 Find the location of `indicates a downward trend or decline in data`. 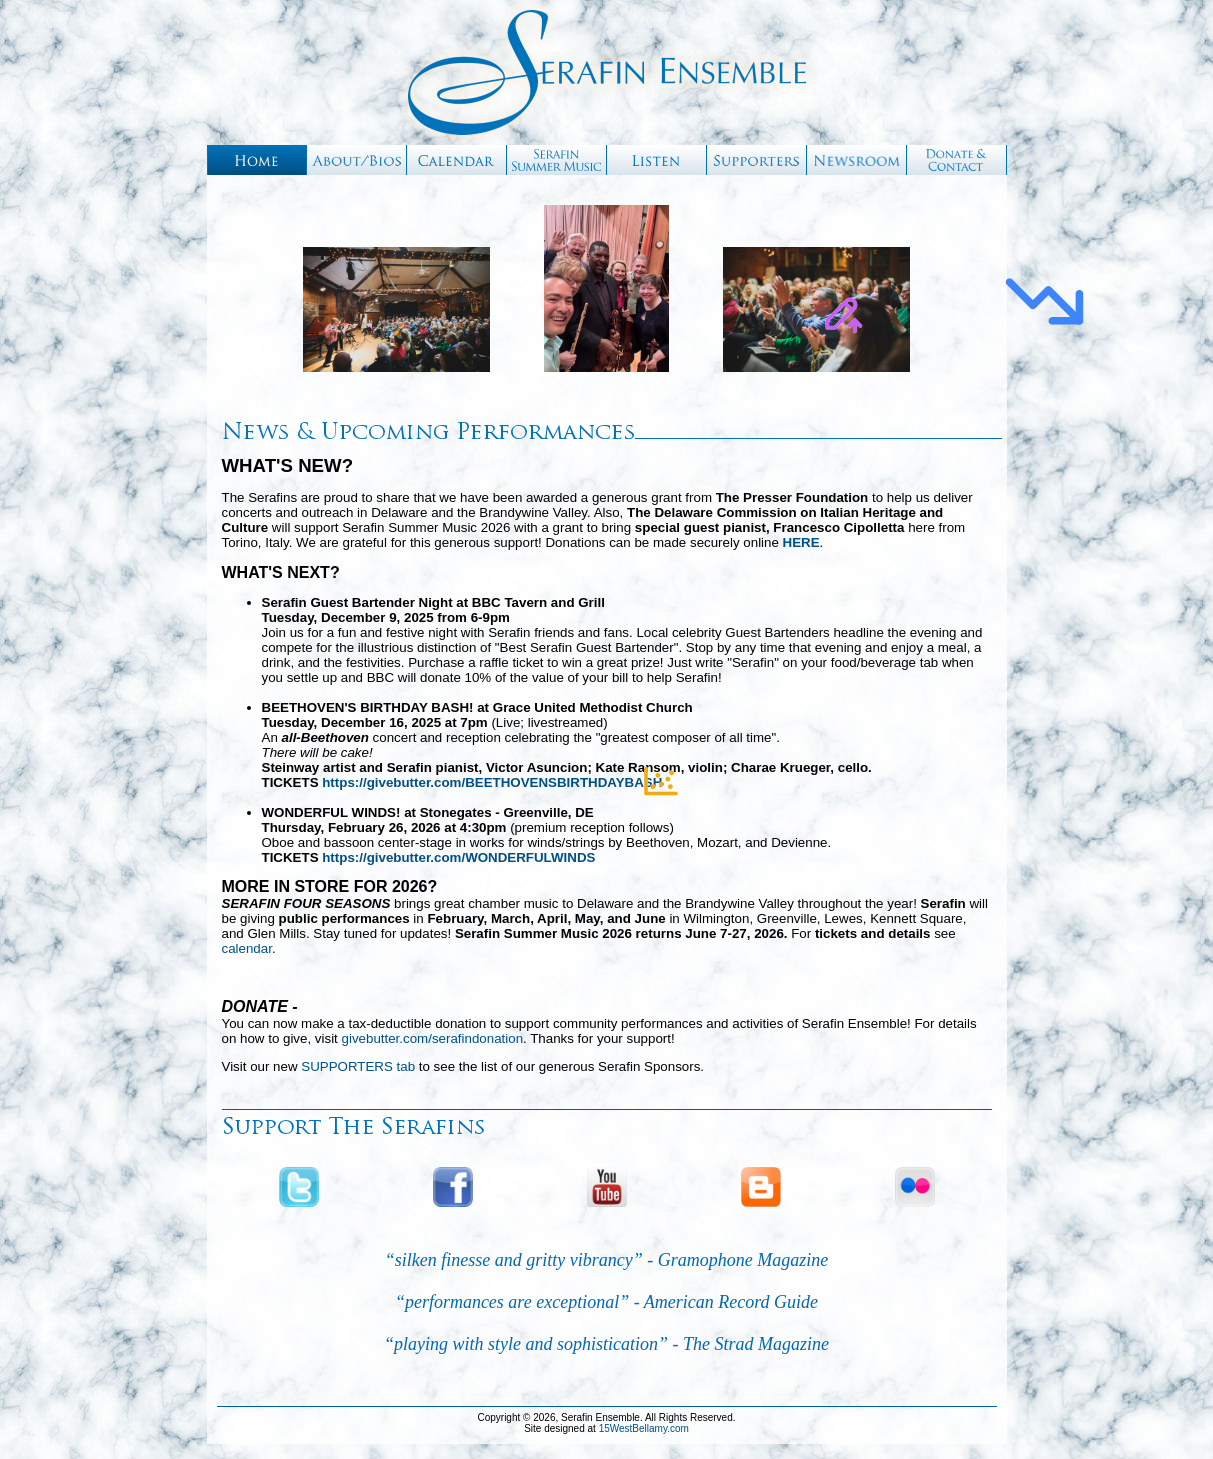

indicates a downward trend or decline in data is located at coordinates (1044, 301).